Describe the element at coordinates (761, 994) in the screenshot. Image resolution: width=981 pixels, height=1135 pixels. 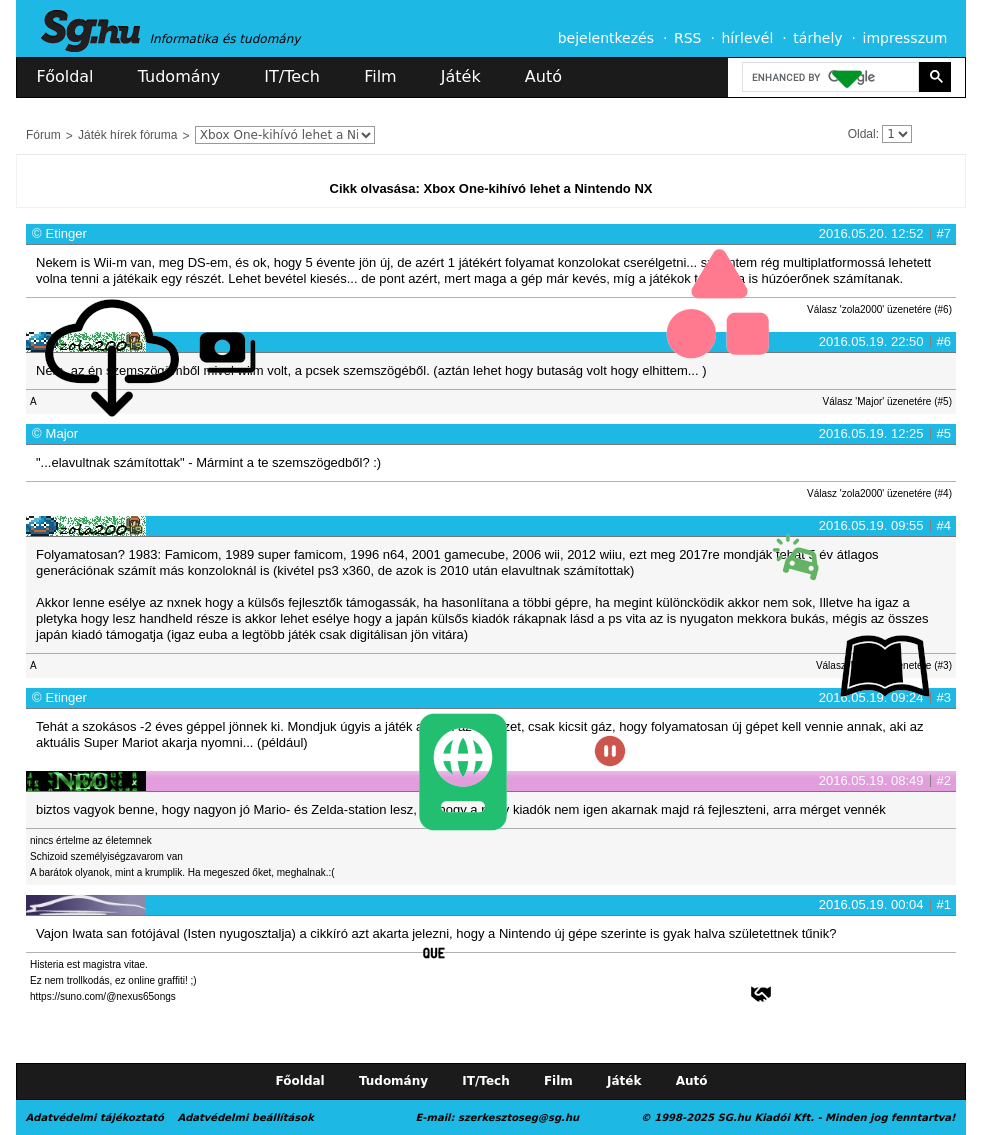
I see `indicates a partnership or collaboration` at that location.